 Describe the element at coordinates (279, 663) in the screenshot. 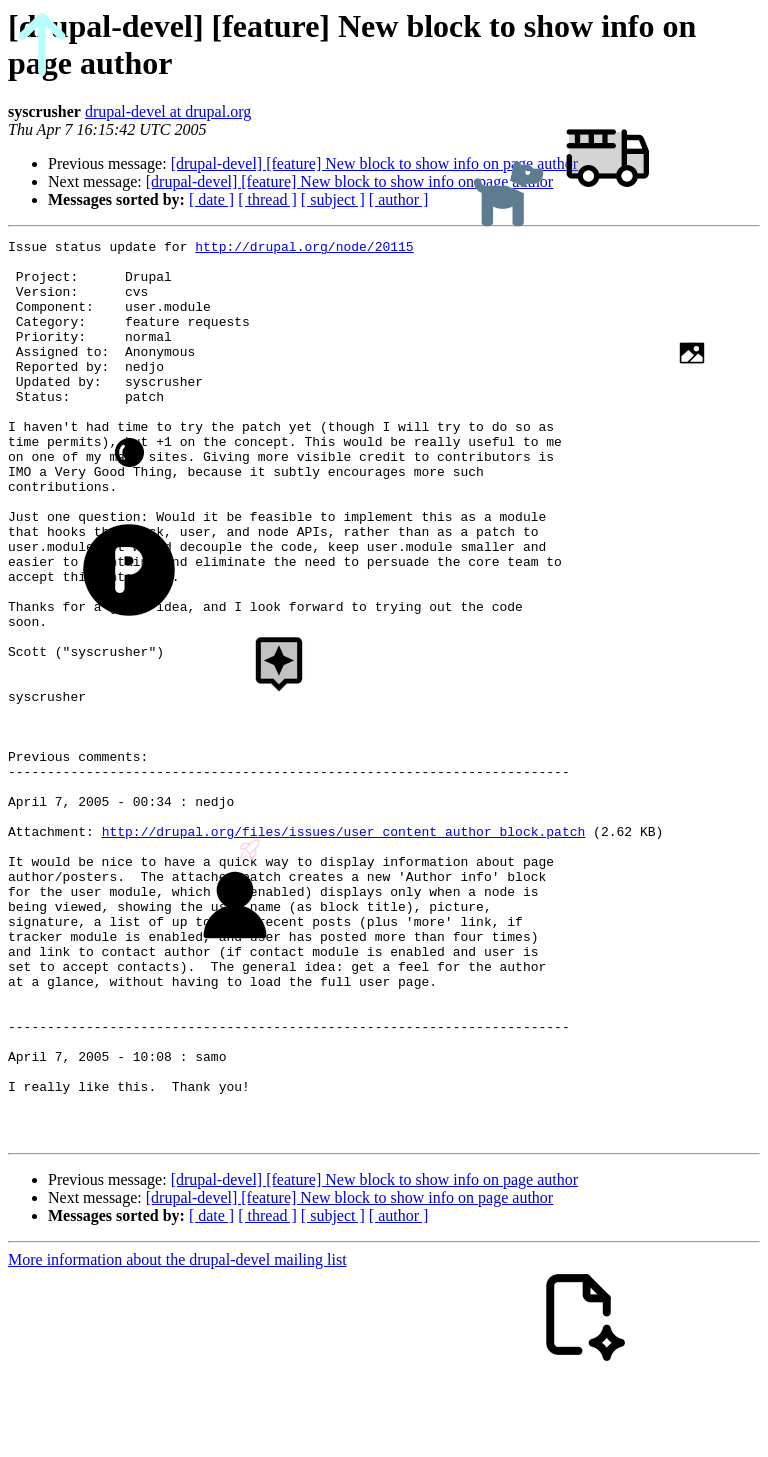

I see `access AI assistant or smart suggestions` at that location.